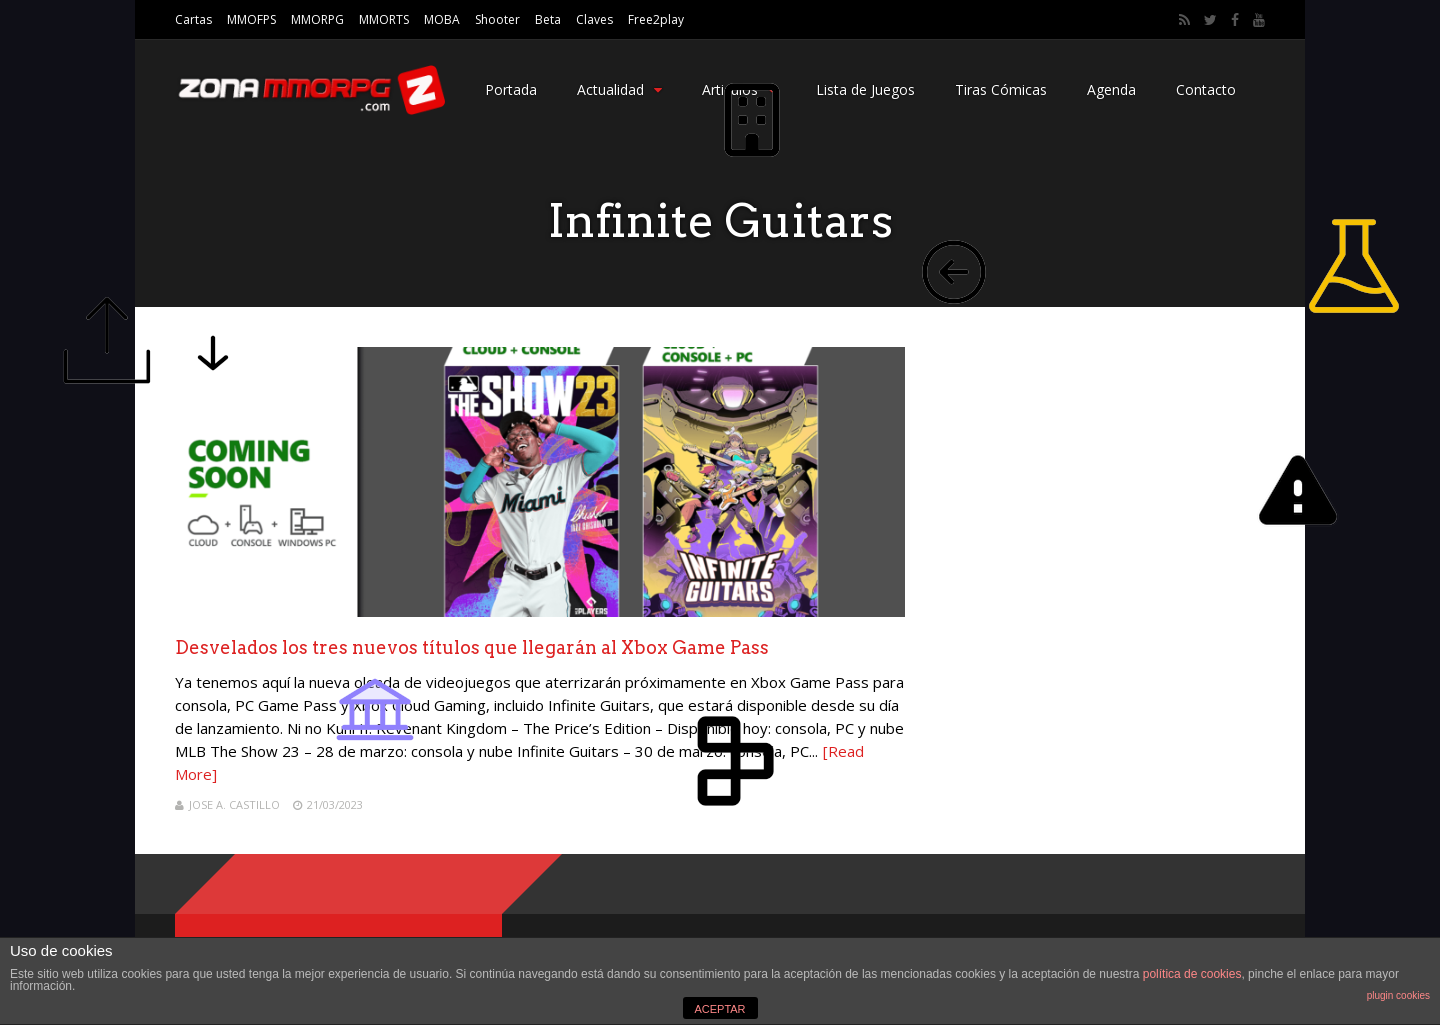  What do you see at coordinates (1354, 268) in the screenshot?
I see `access laboratory or science features` at bounding box center [1354, 268].